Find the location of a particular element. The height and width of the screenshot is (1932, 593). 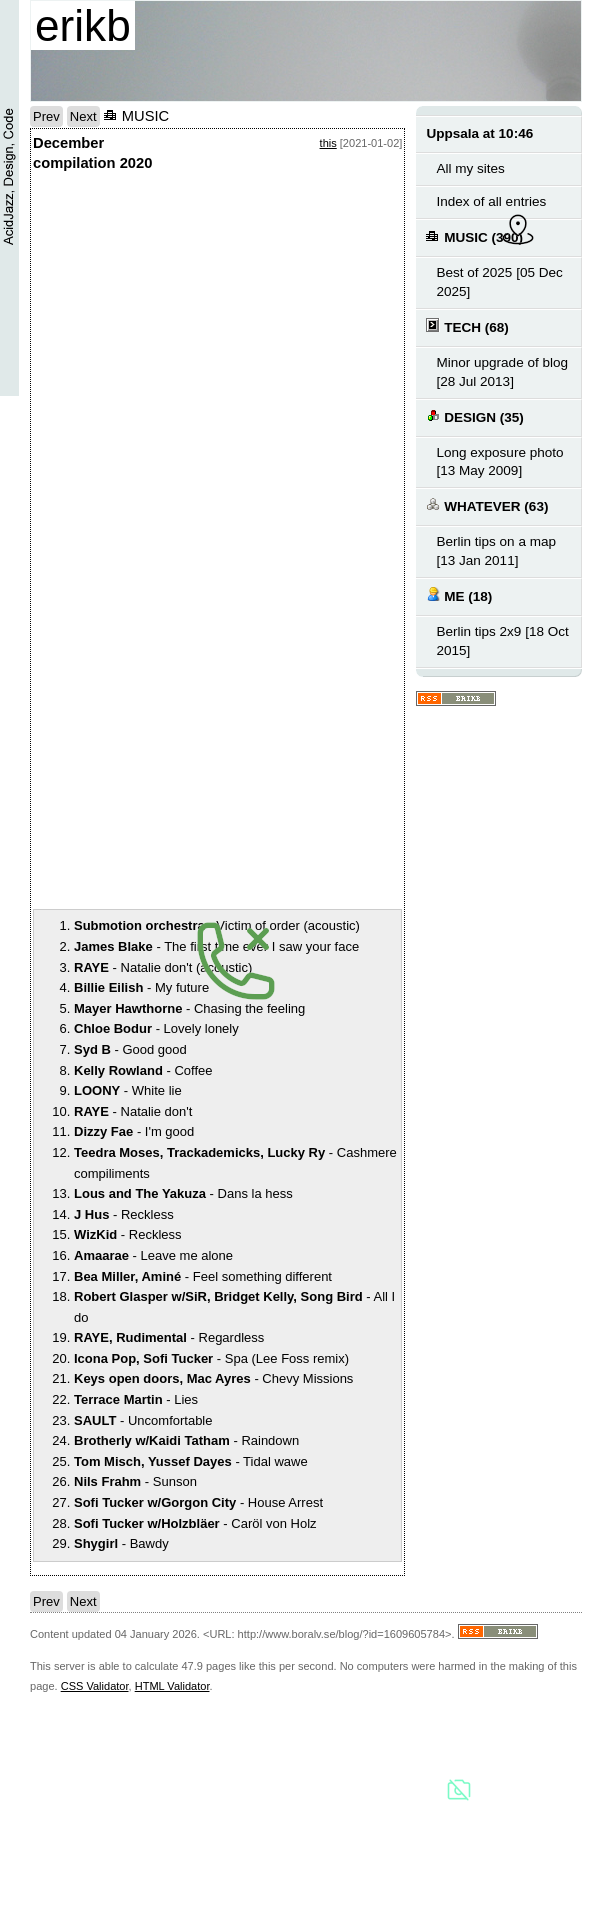

camera is disabled or turned off is located at coordinates (459, 1790).